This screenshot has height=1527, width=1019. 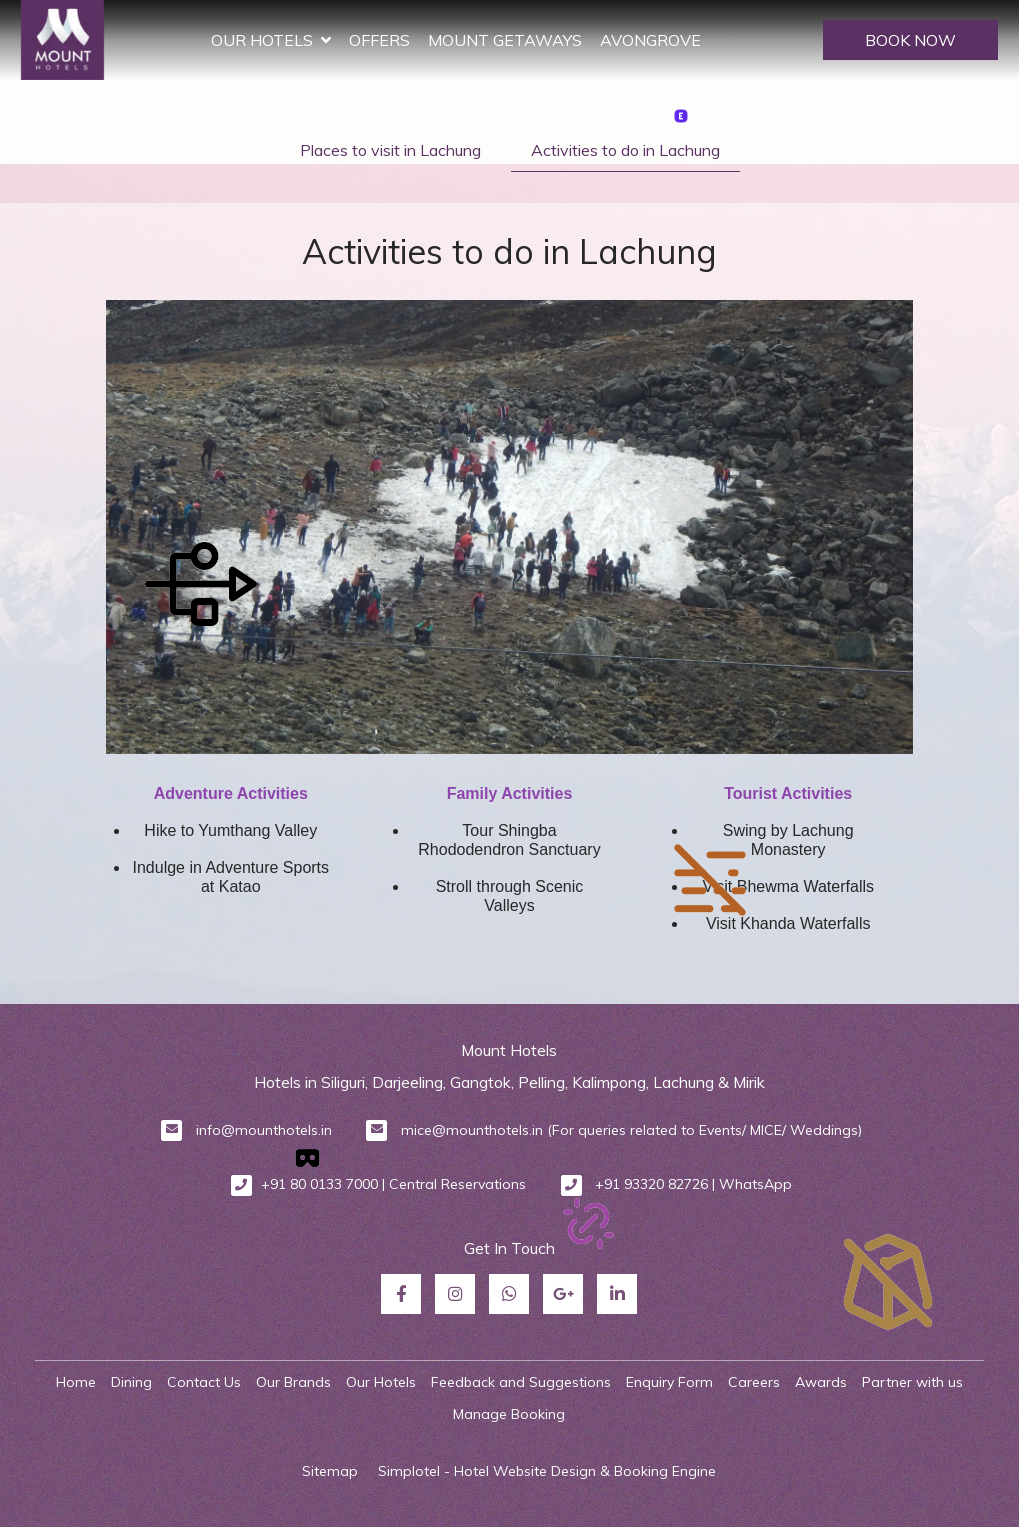 What do you see at coordinates (710, 880) in the screenshot?
I see `disable mist or fog effect` at bounding box center [710, 880].